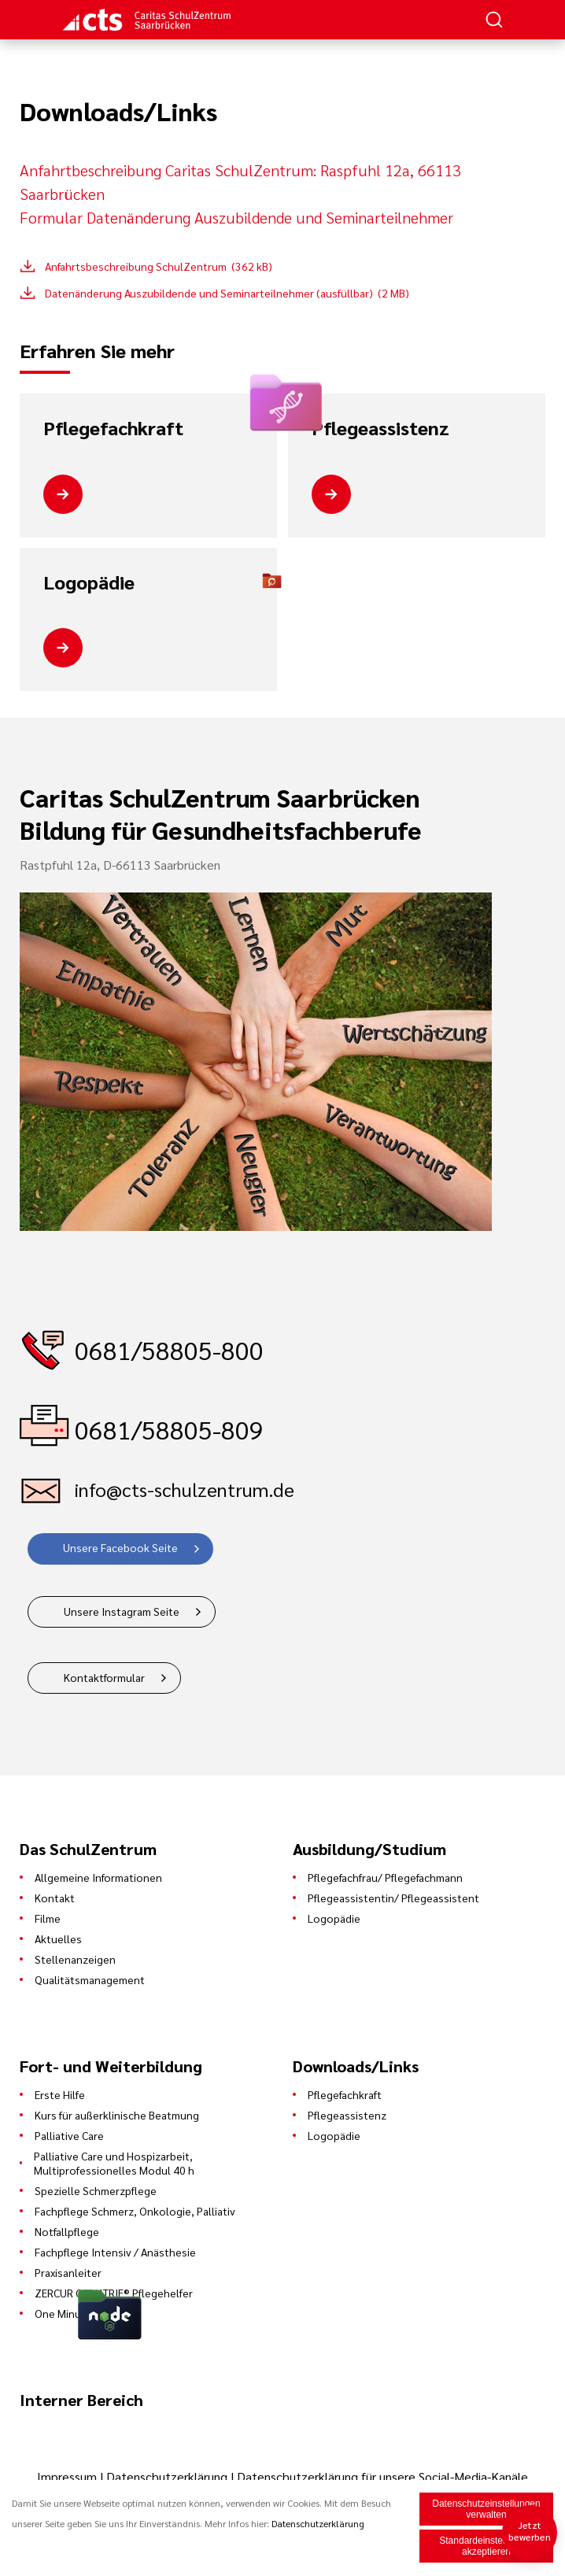 The height and width of the screenshot is (2576, 565). I want to click on open folder containing node.js project files, so click(109, 2316).